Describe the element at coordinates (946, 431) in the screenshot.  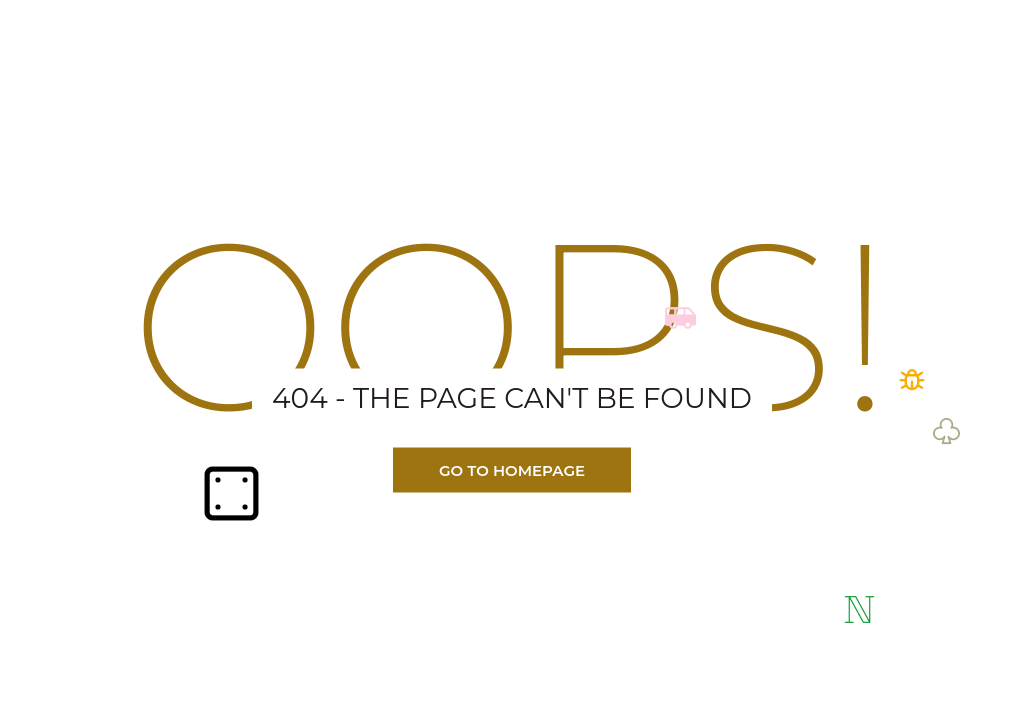
I see `club suit symbol for card games` at that location.